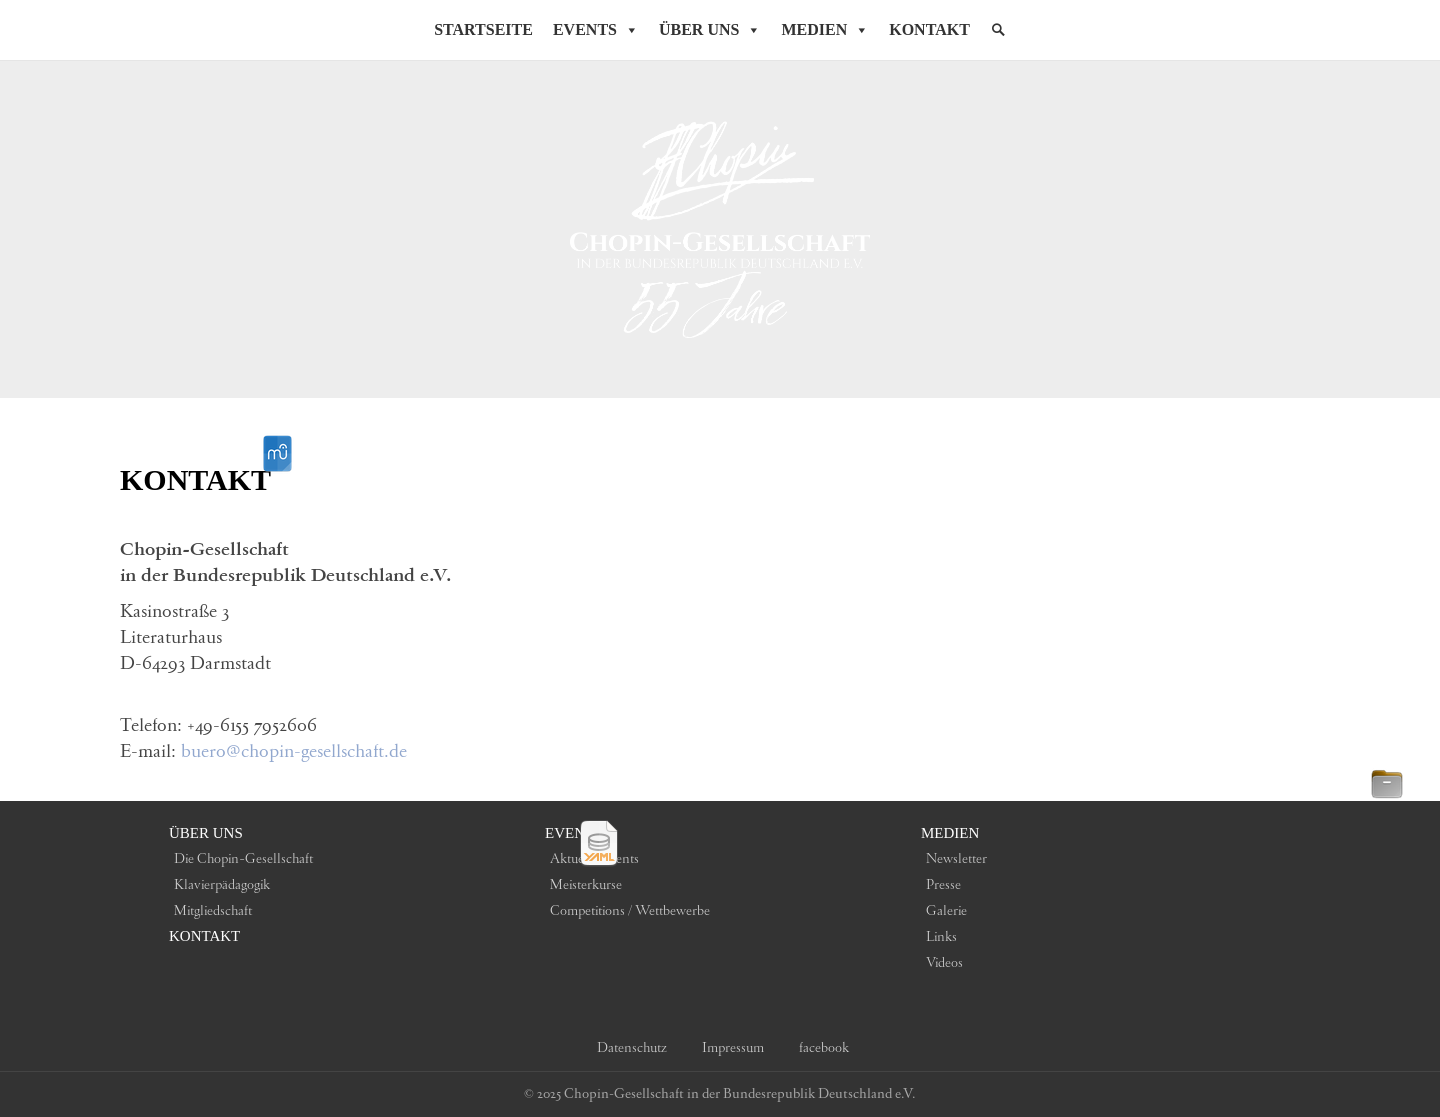 The image size is (1440, 1117). Describe the element at coordinates (1387, 784) in the screenshot. I see `open the file manager` at that location.